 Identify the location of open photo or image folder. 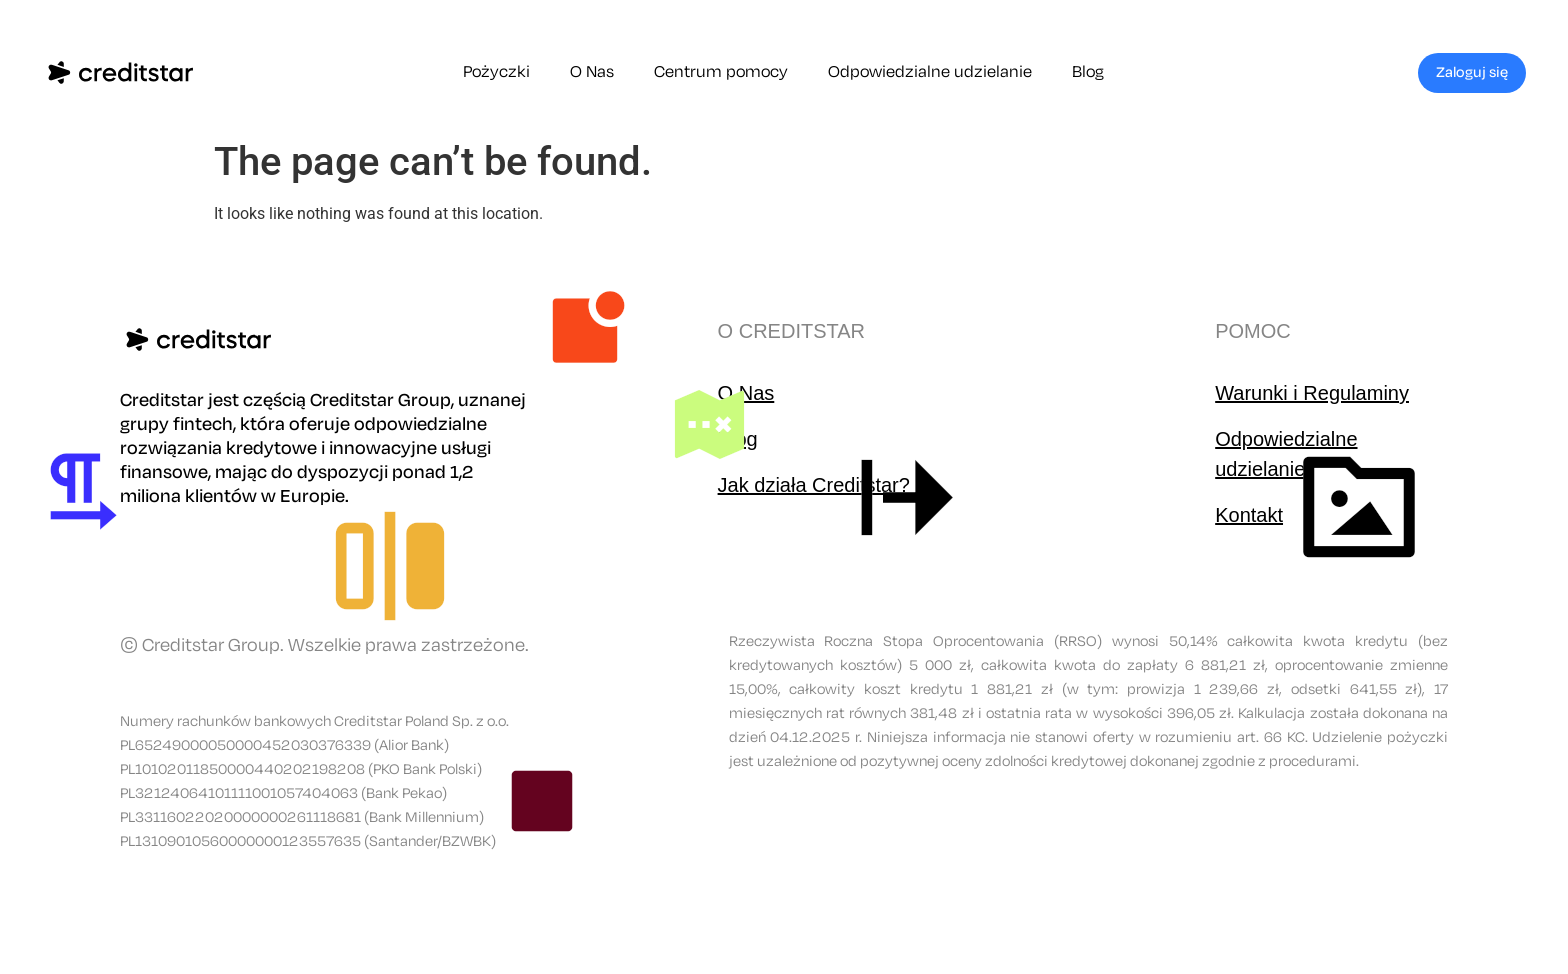
(1359, 507).